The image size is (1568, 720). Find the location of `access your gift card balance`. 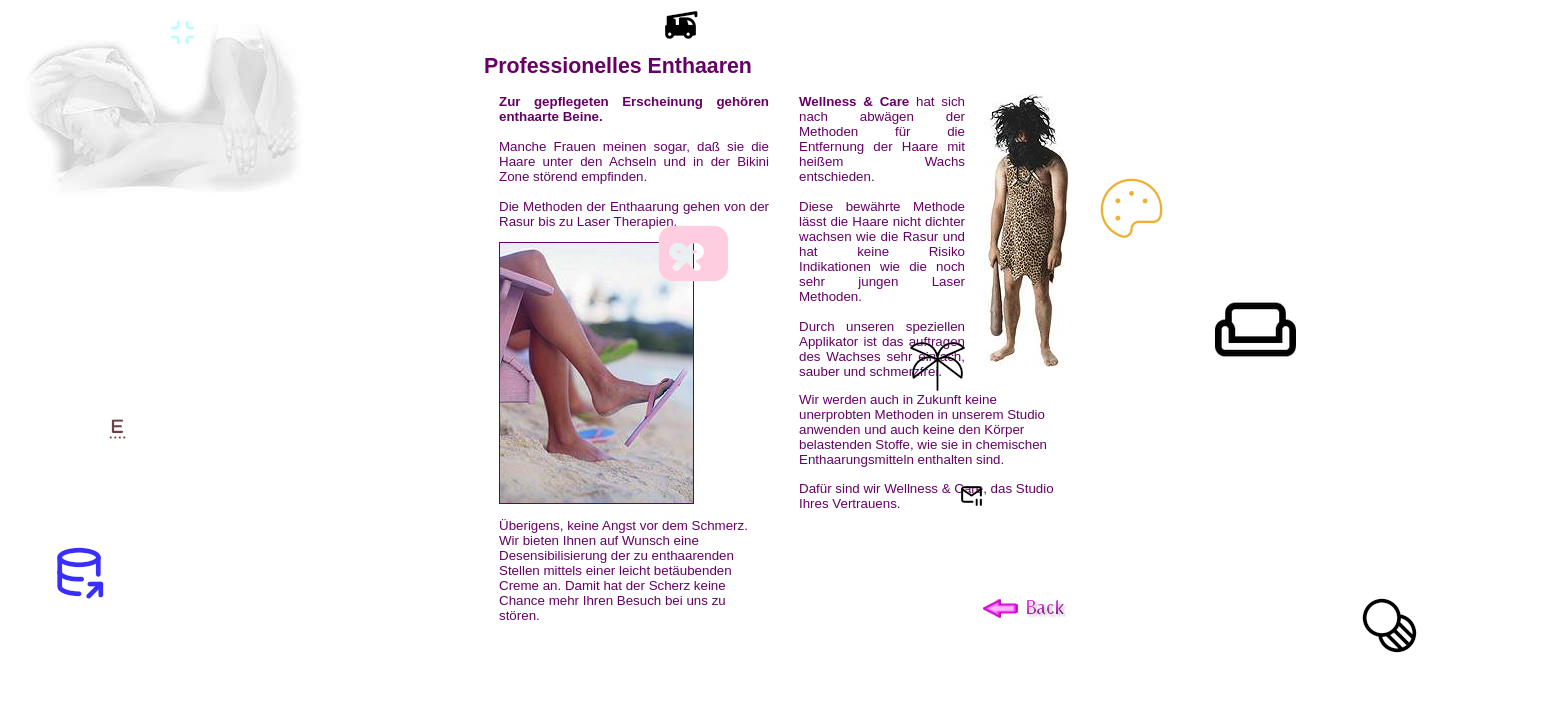

access your gift card balance is located at coordinates (693, 253).